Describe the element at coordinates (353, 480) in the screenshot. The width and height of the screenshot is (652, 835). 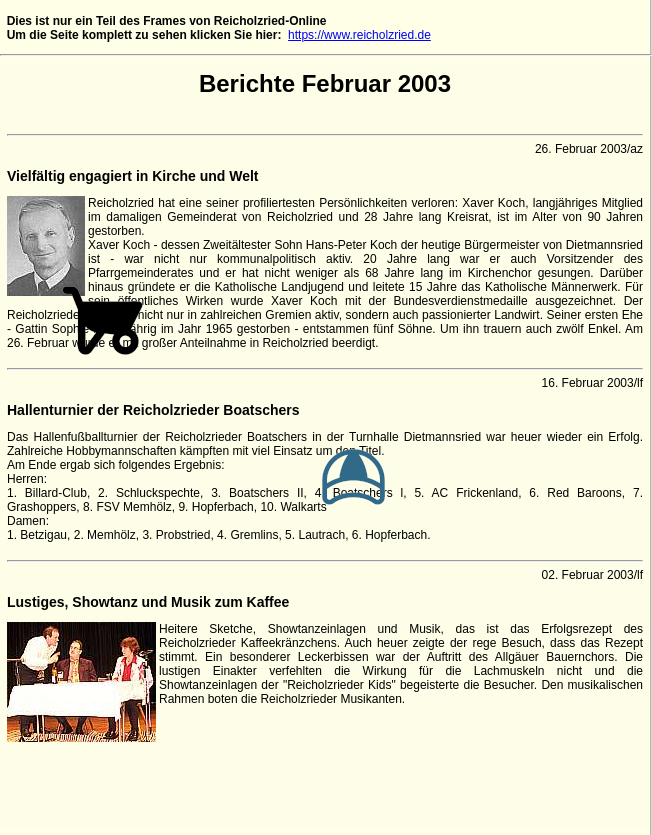
I see `select headwear or cap accessory` at that location.